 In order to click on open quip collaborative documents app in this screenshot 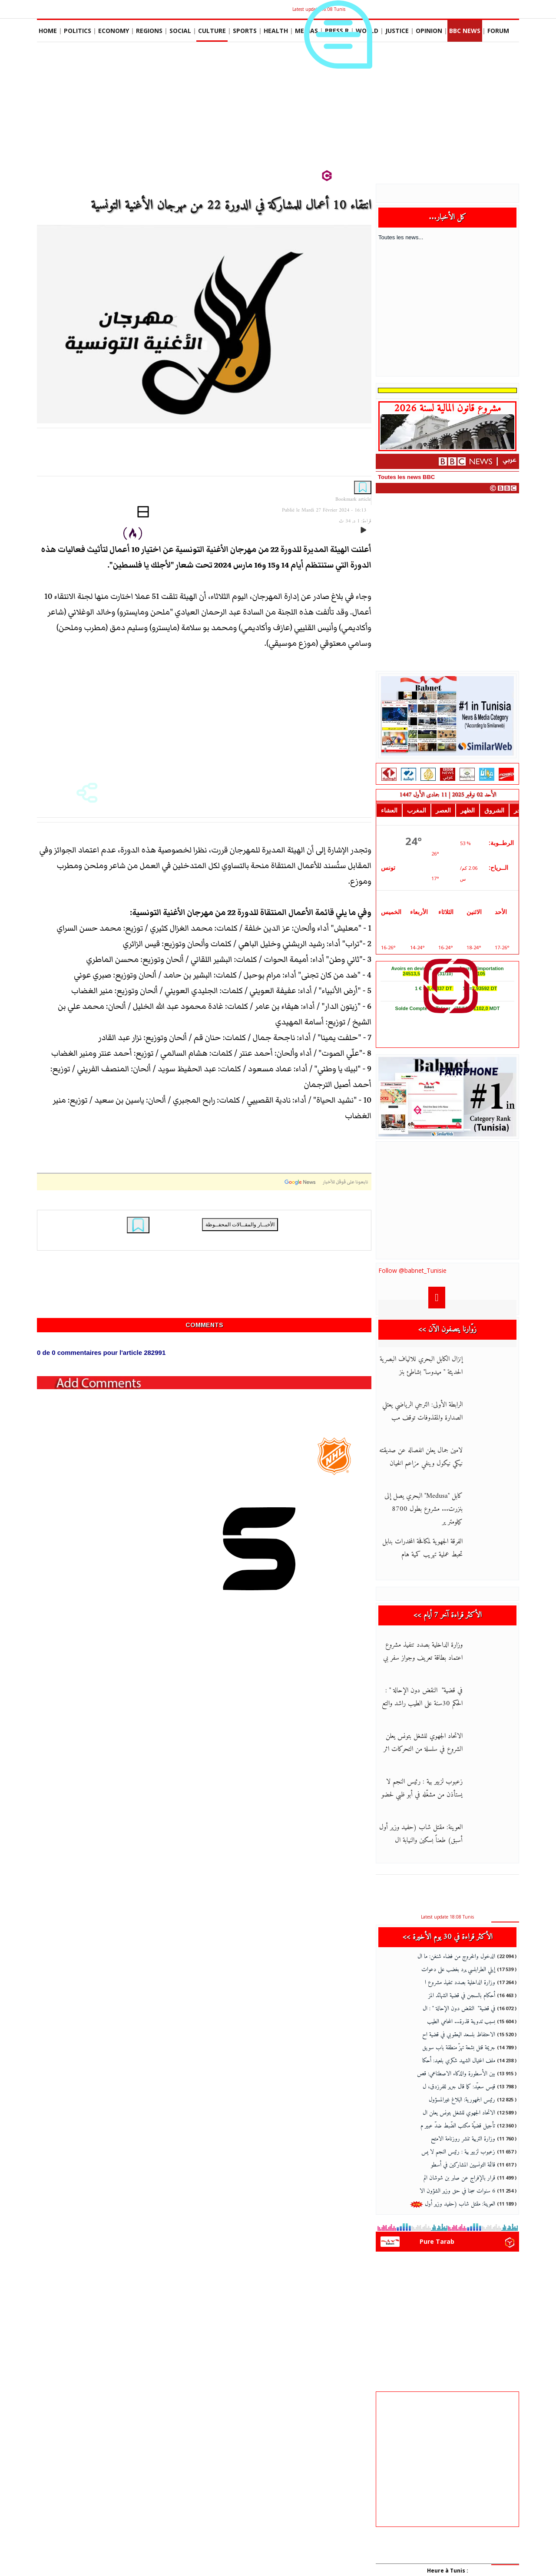, I will do `click(338, 34)`.